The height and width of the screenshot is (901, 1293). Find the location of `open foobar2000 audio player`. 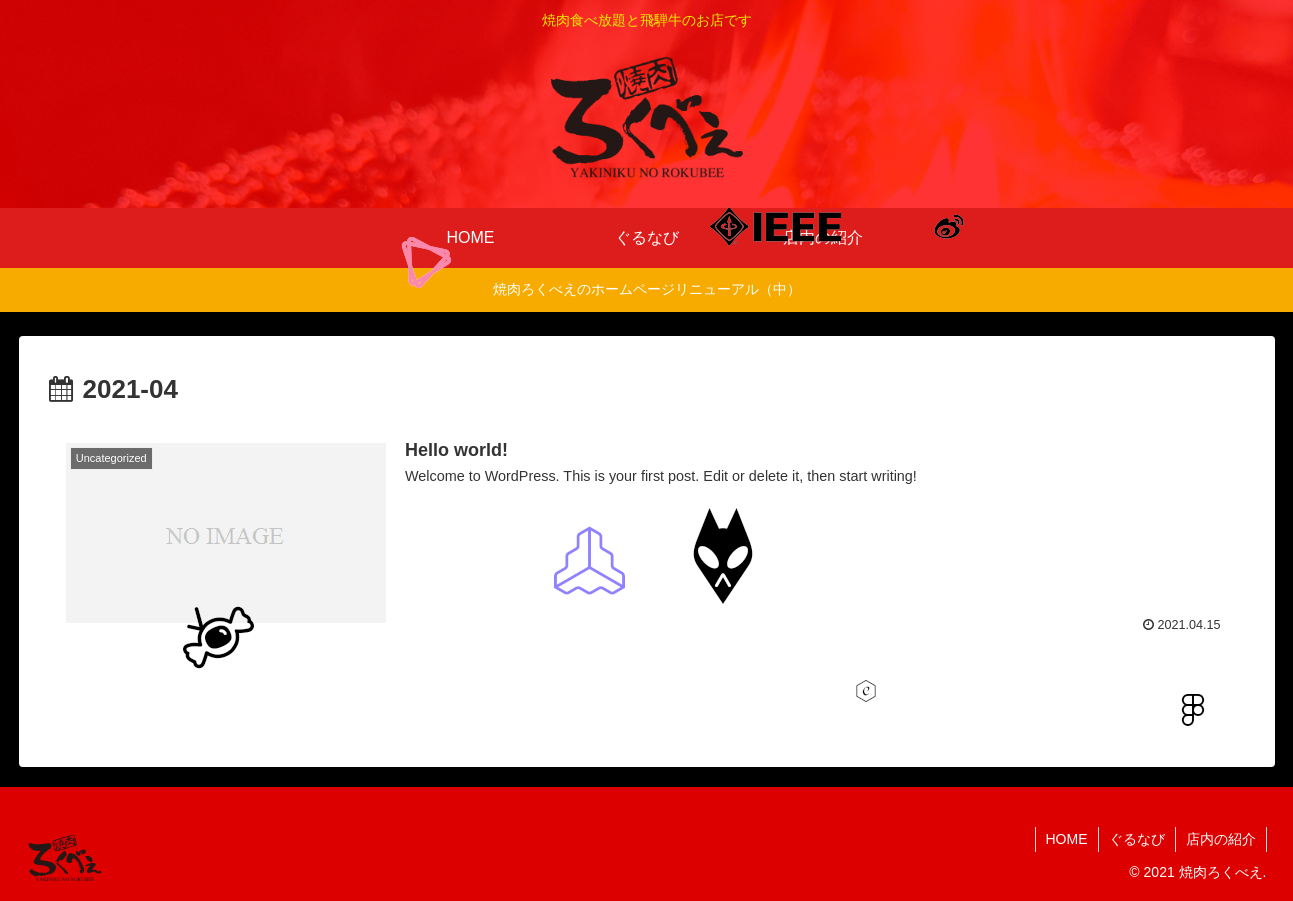

open foobar2000 audio player is located at coordinates (723, 556).